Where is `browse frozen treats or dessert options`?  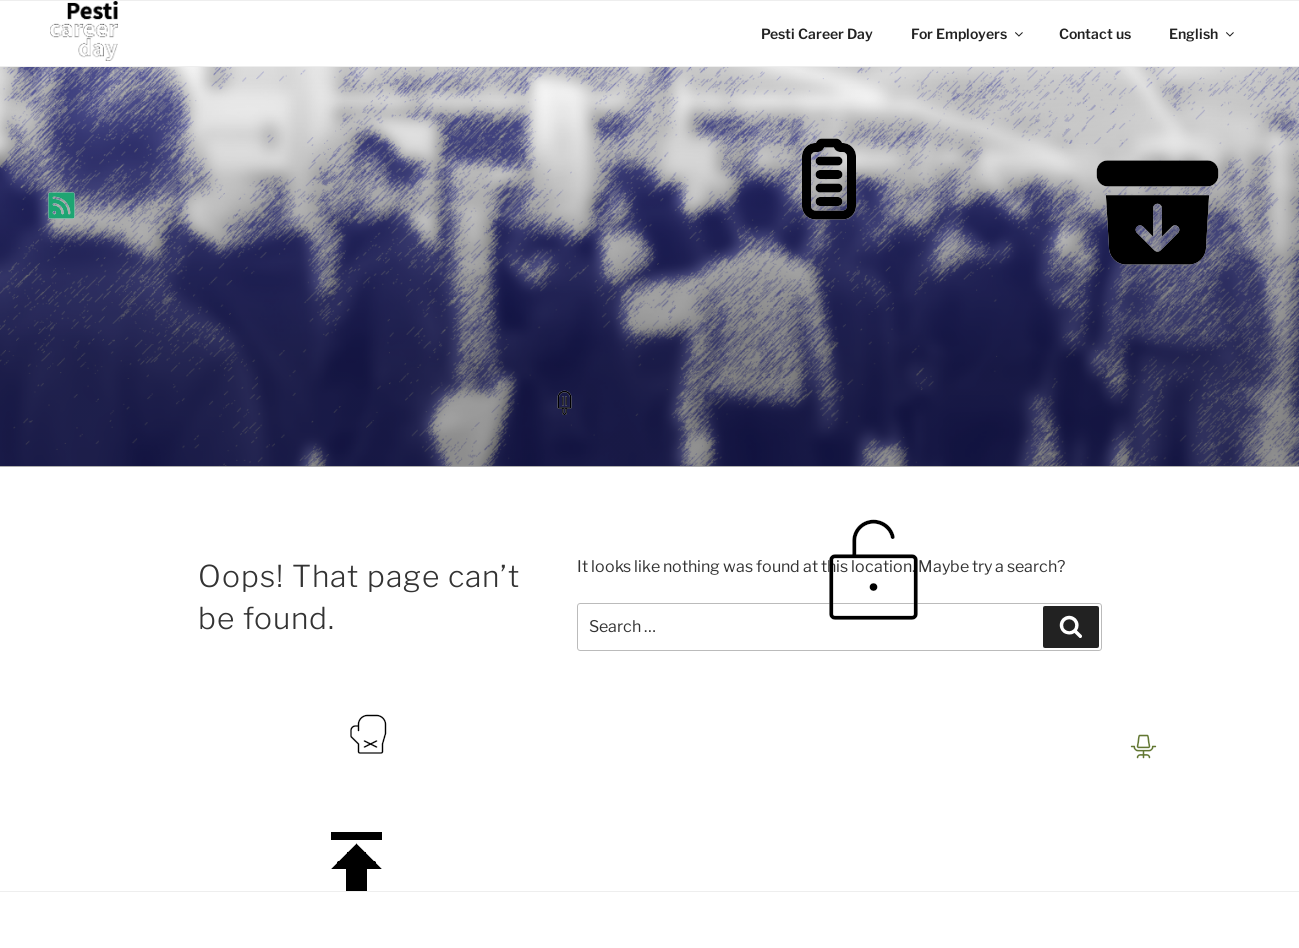 browse frozen treats or dessert options is located at coordinates (564, 402).